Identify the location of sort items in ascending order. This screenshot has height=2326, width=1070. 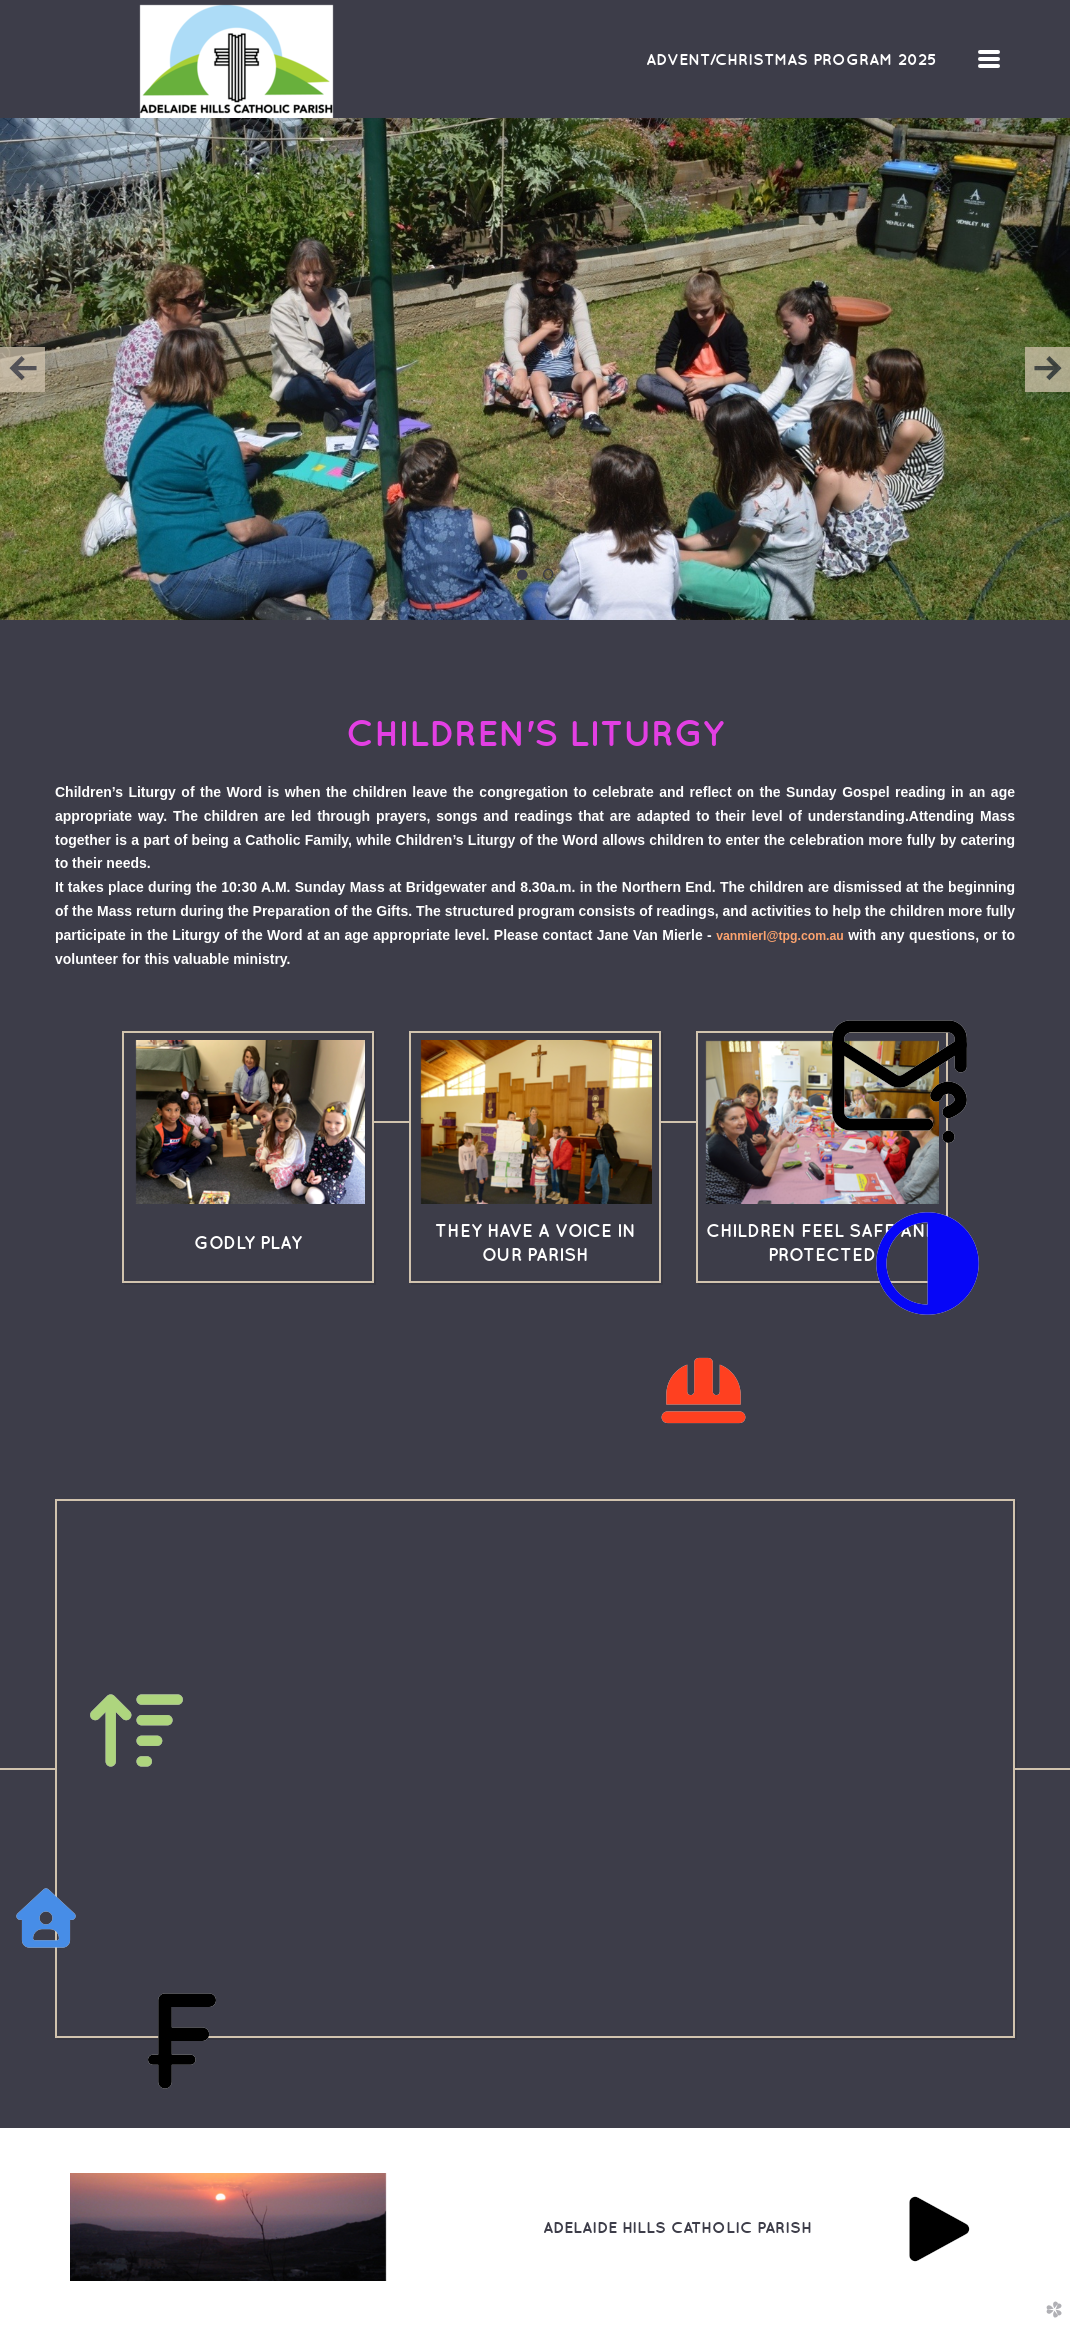
(136, 1730).